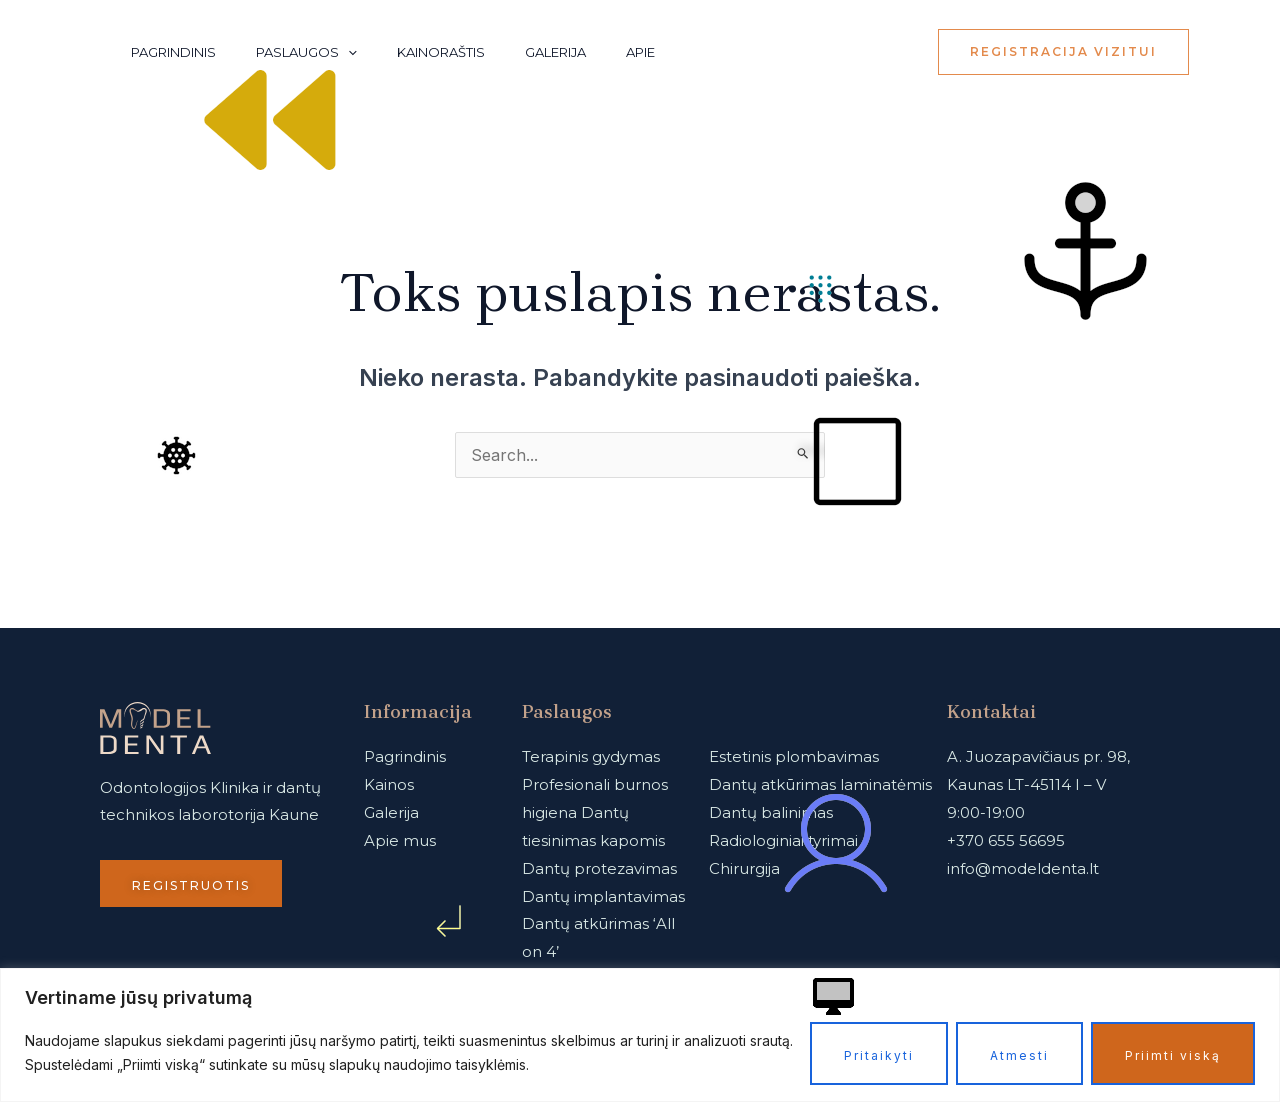  What do you see at coordinates (273, 120) in the screenshot?
I see `go to previous track` at bounding box center [273, 120].